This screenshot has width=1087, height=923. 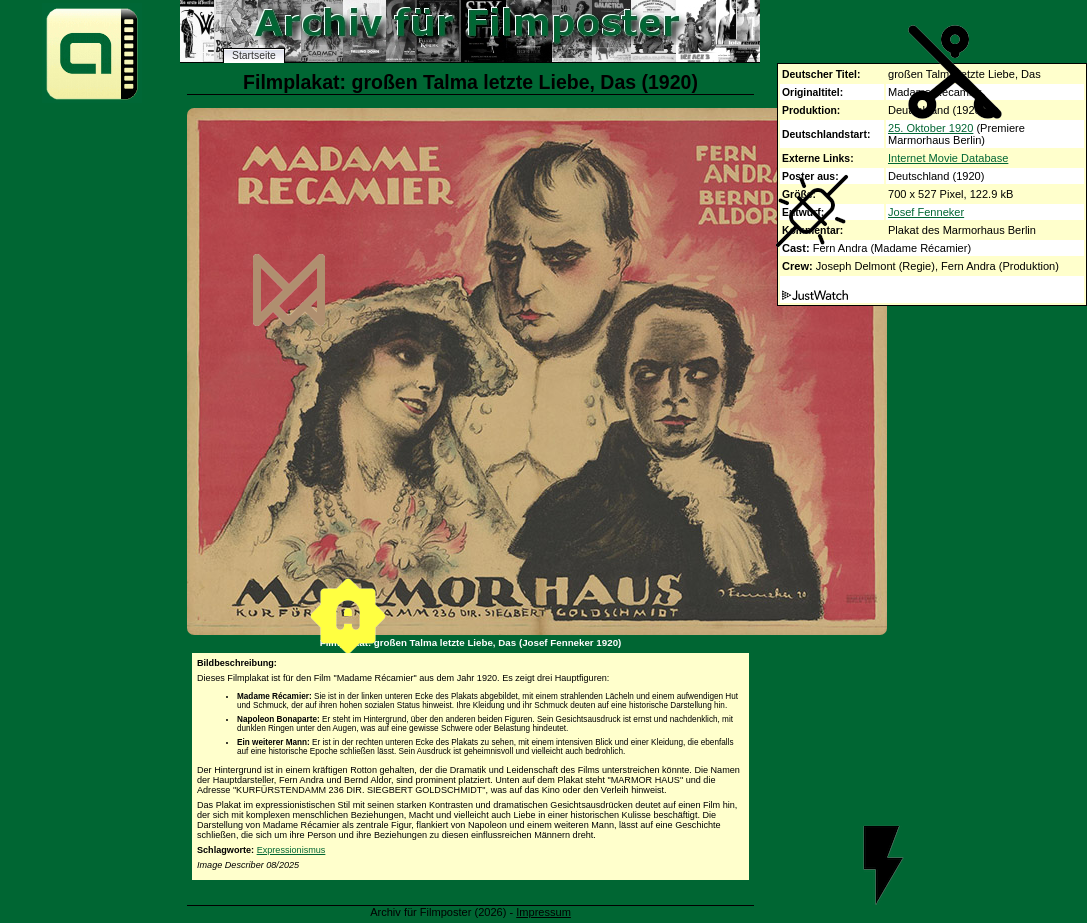 I want to click on framer motion library logo, so click(x=289, y=290).